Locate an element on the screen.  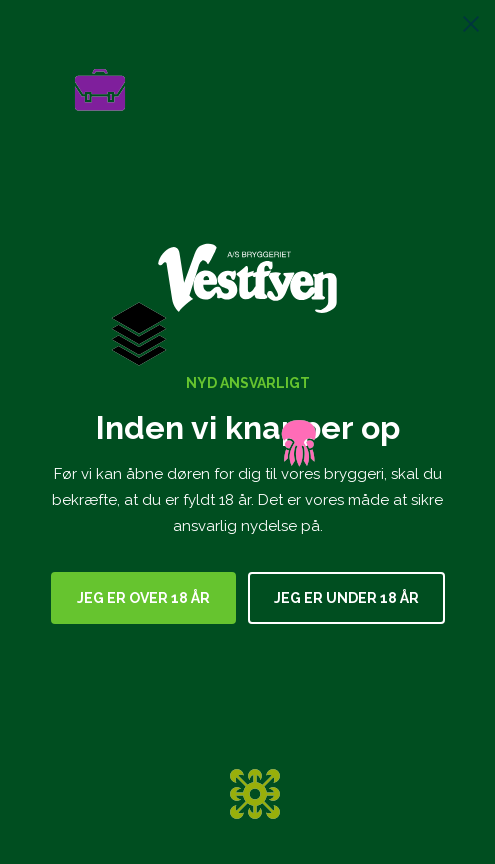
view layers or stacked elements is located at coordinates (139, 334).